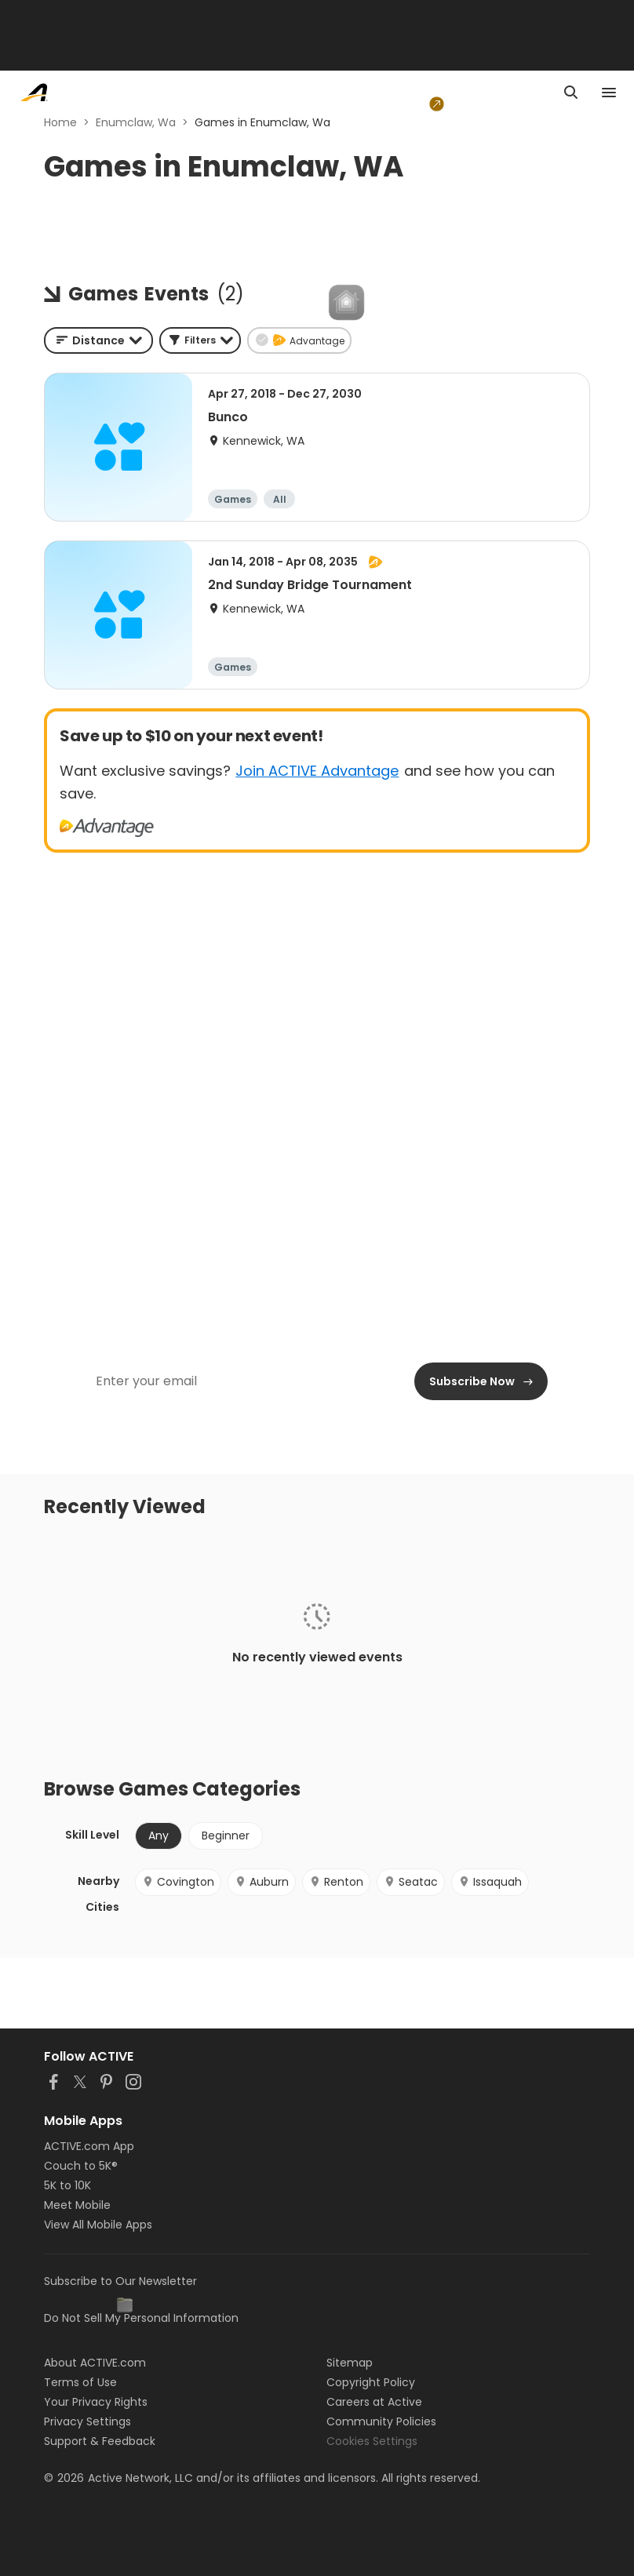  What do you see at coordinates (125, 2305) in the screenshot?
I see `open a folder to view its contents` at bounding box center [125, 2305].